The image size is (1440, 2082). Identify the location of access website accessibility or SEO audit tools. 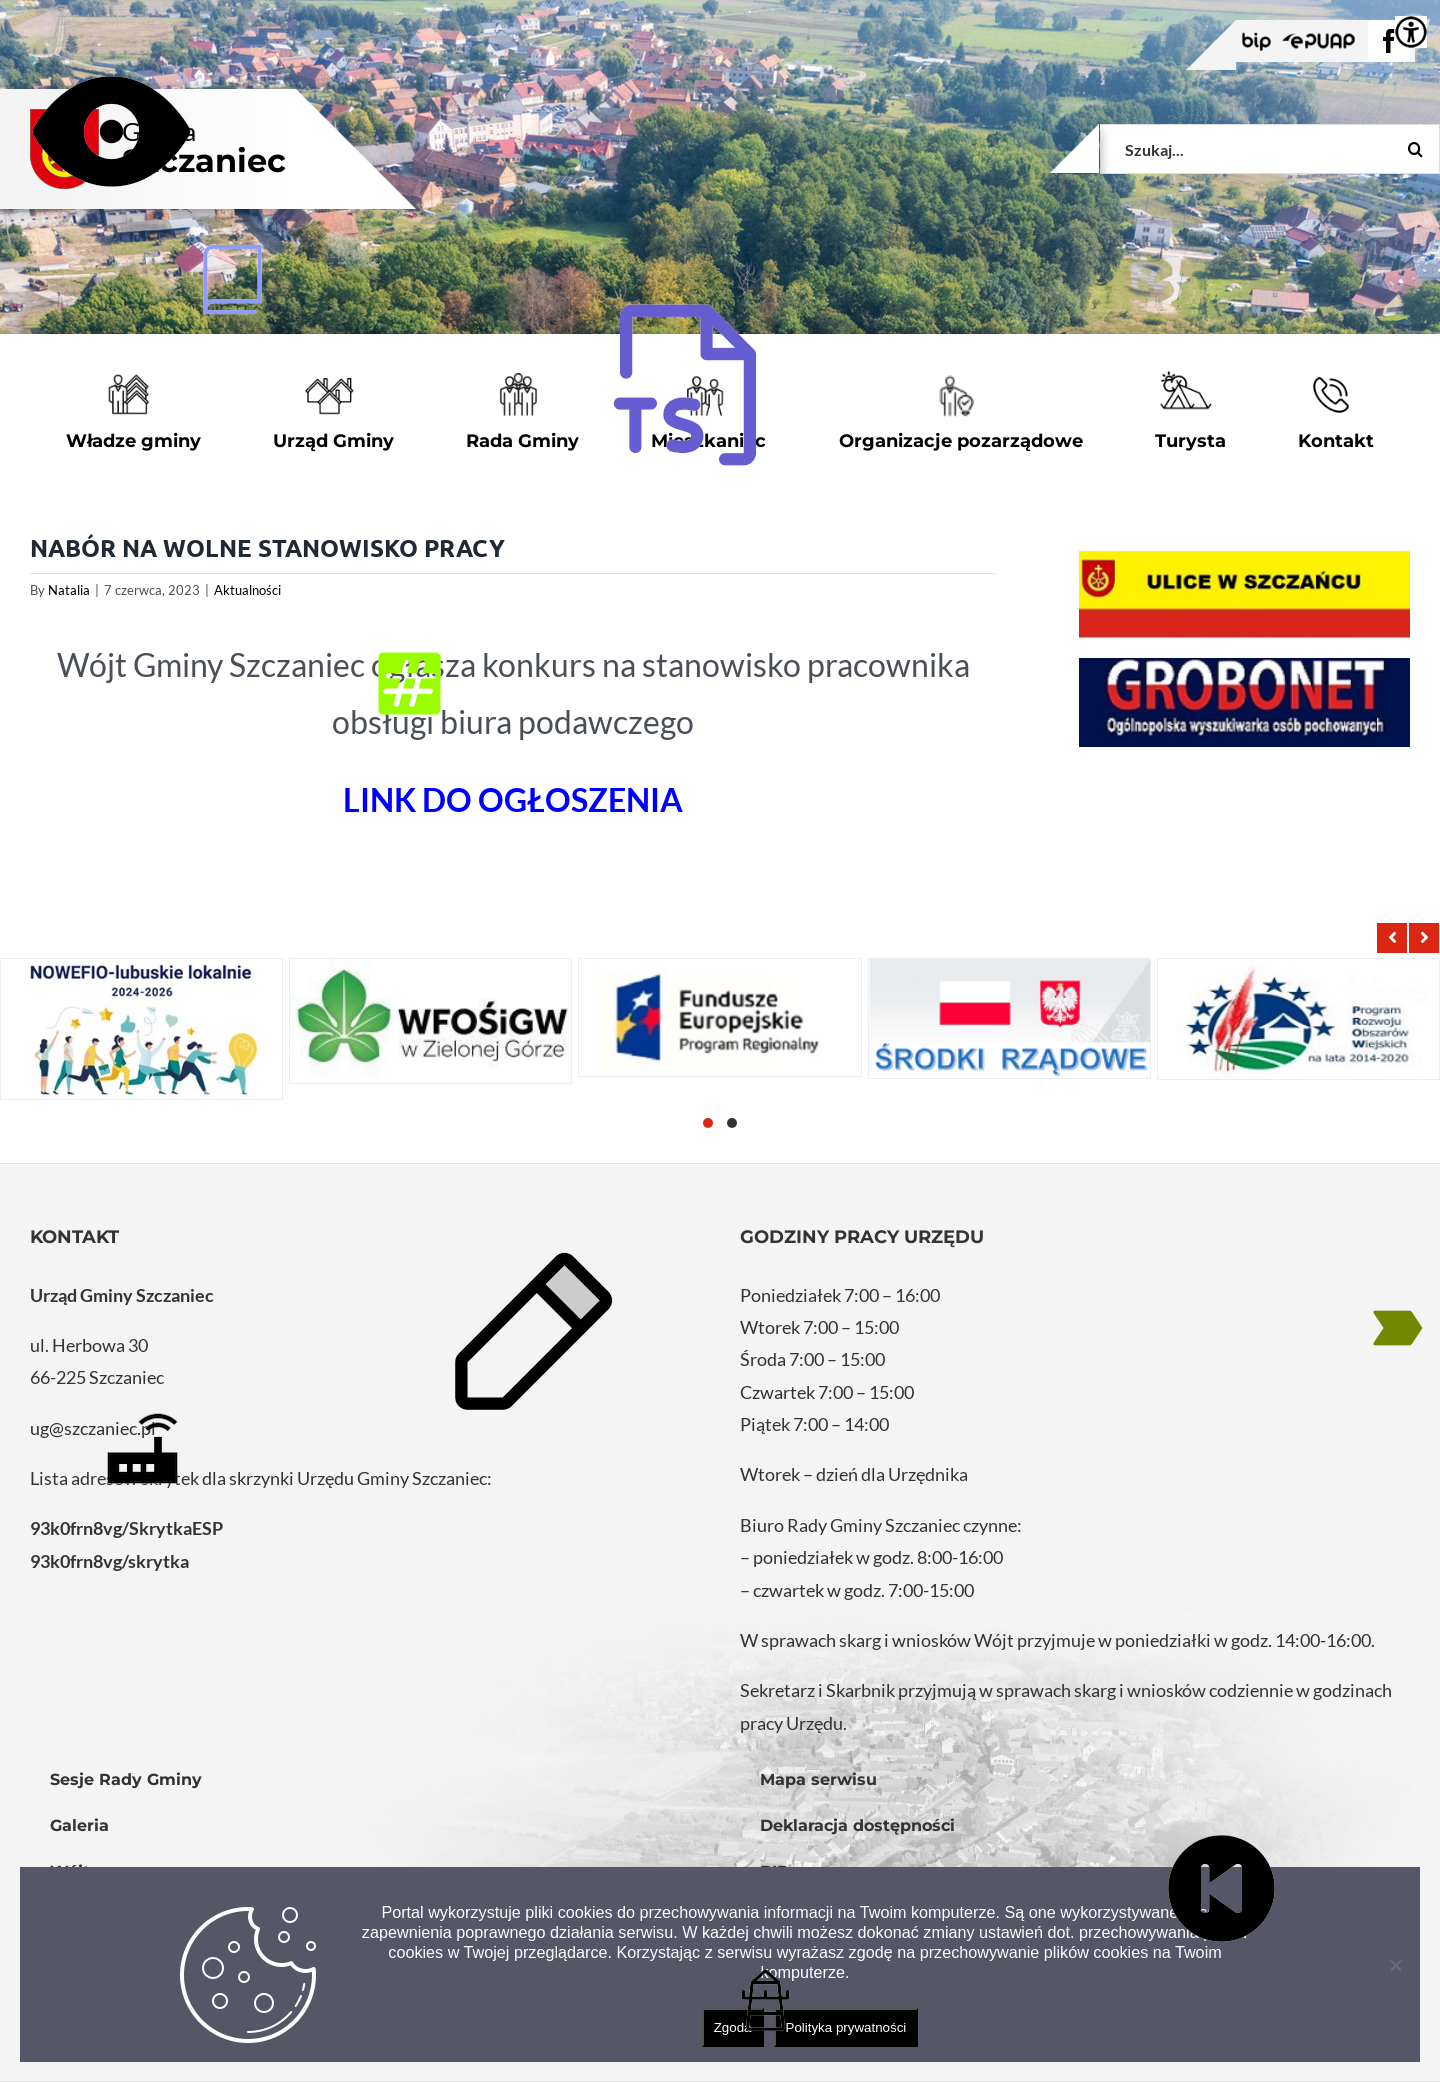
(765, 2002).